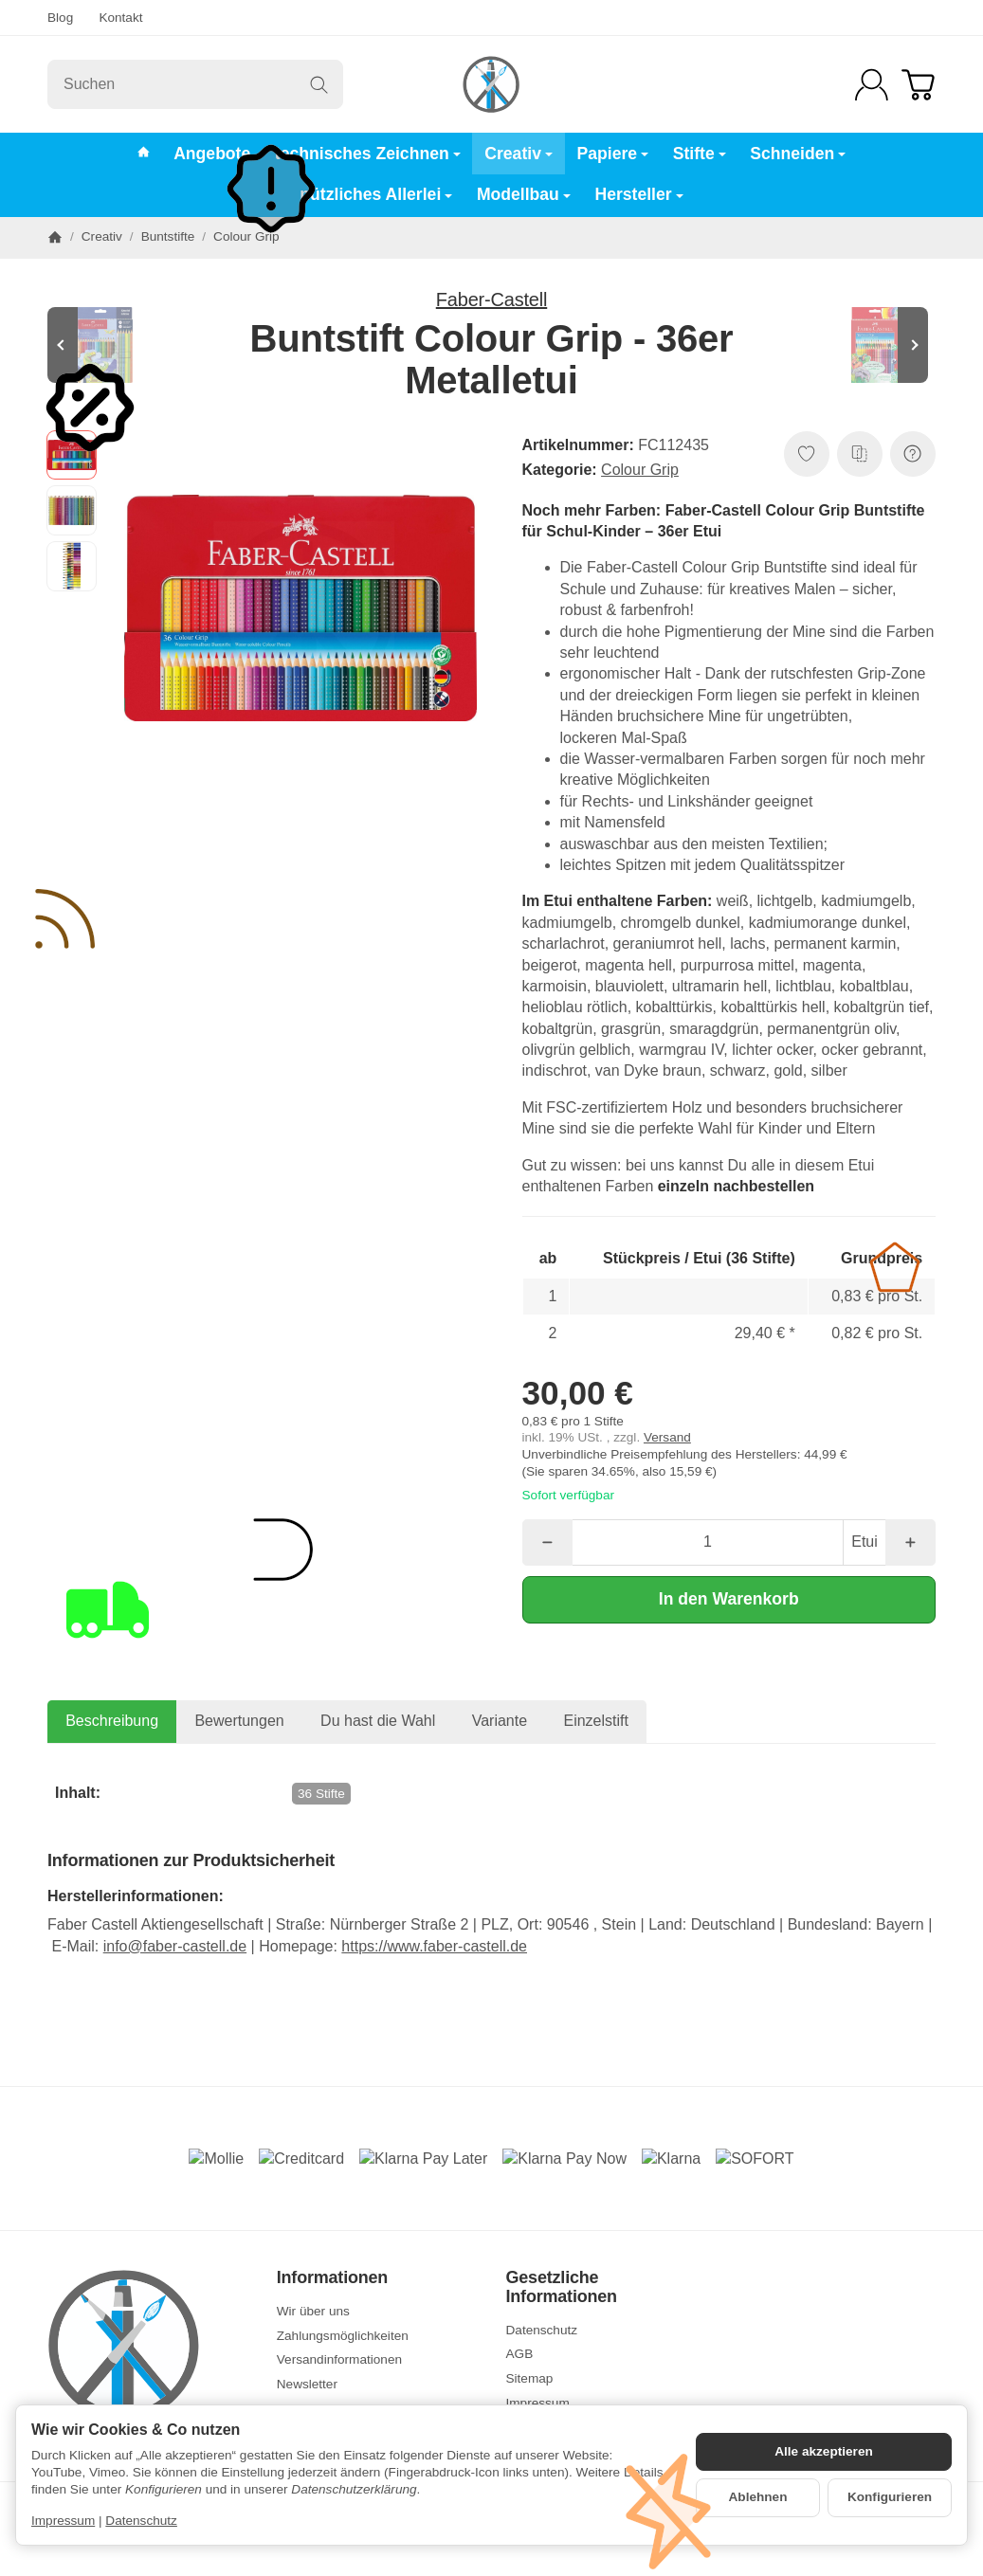 The width and height of the screenshot is (983, 2576). I want to click on indicates a warning or important notice, so click(271, 189).